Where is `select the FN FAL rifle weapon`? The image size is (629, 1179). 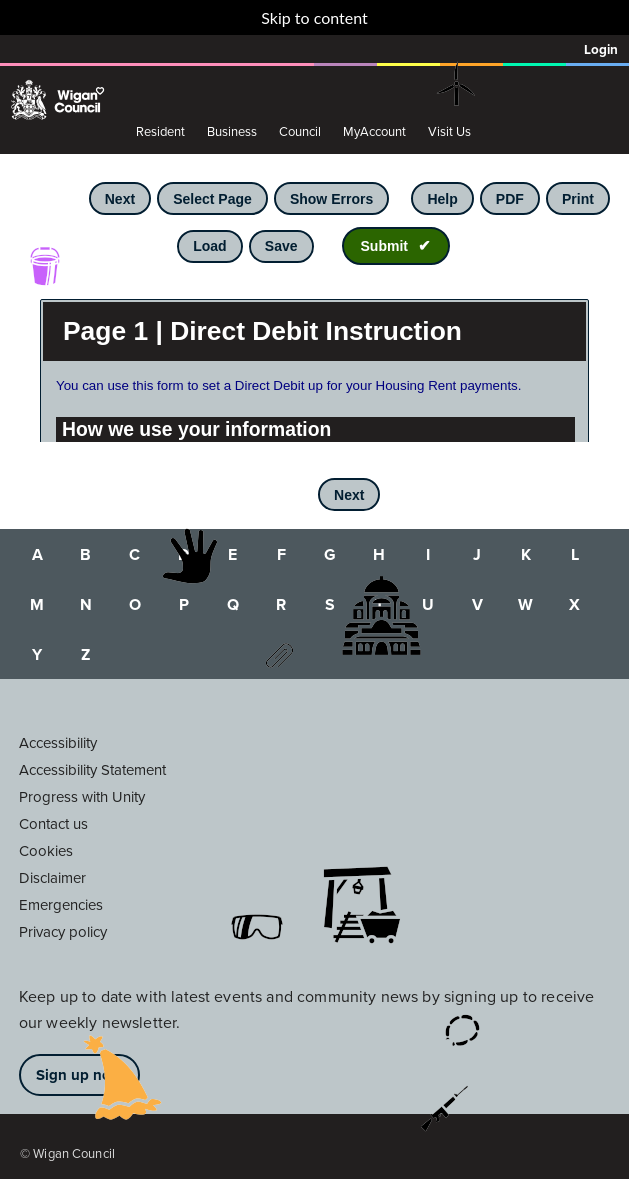
select the FN FAL rifle weapon is located at coordinates (444, 1108).